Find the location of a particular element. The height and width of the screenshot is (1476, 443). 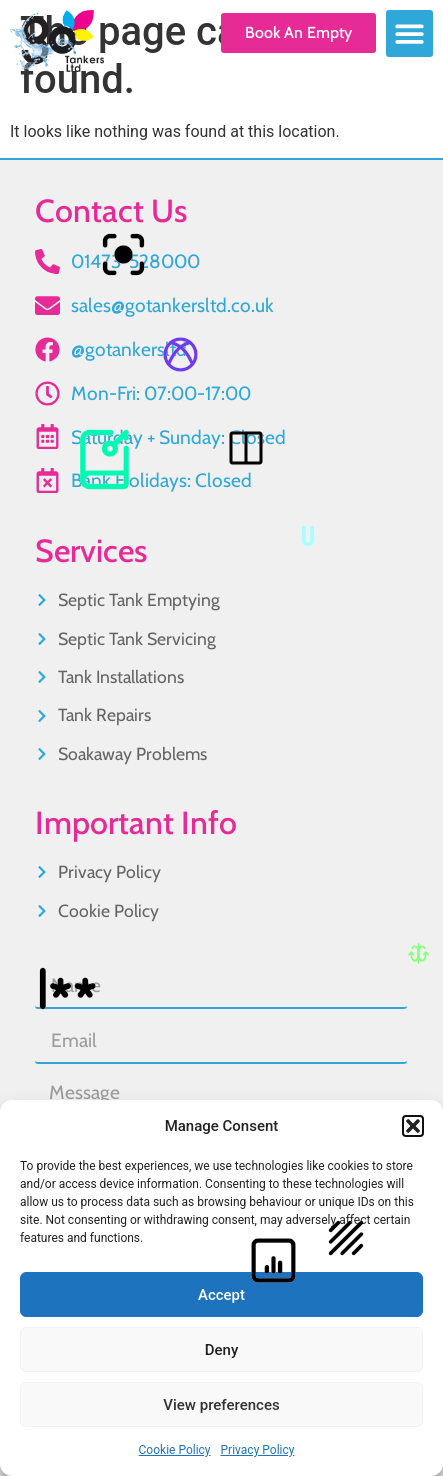

change background style or pattern is located at coordinates (346, 1238).